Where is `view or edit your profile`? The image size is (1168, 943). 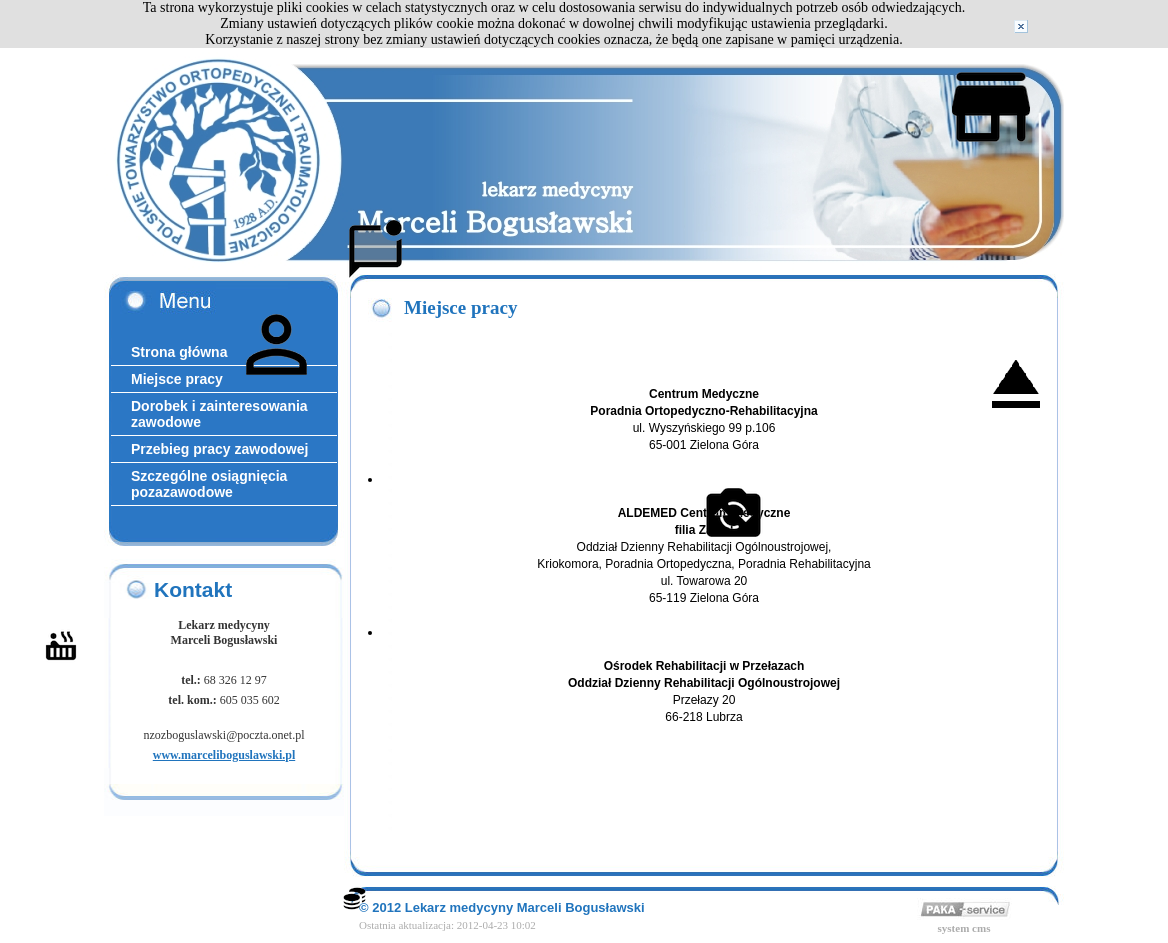 view or edit your profile is located at coordinates (276, 344).